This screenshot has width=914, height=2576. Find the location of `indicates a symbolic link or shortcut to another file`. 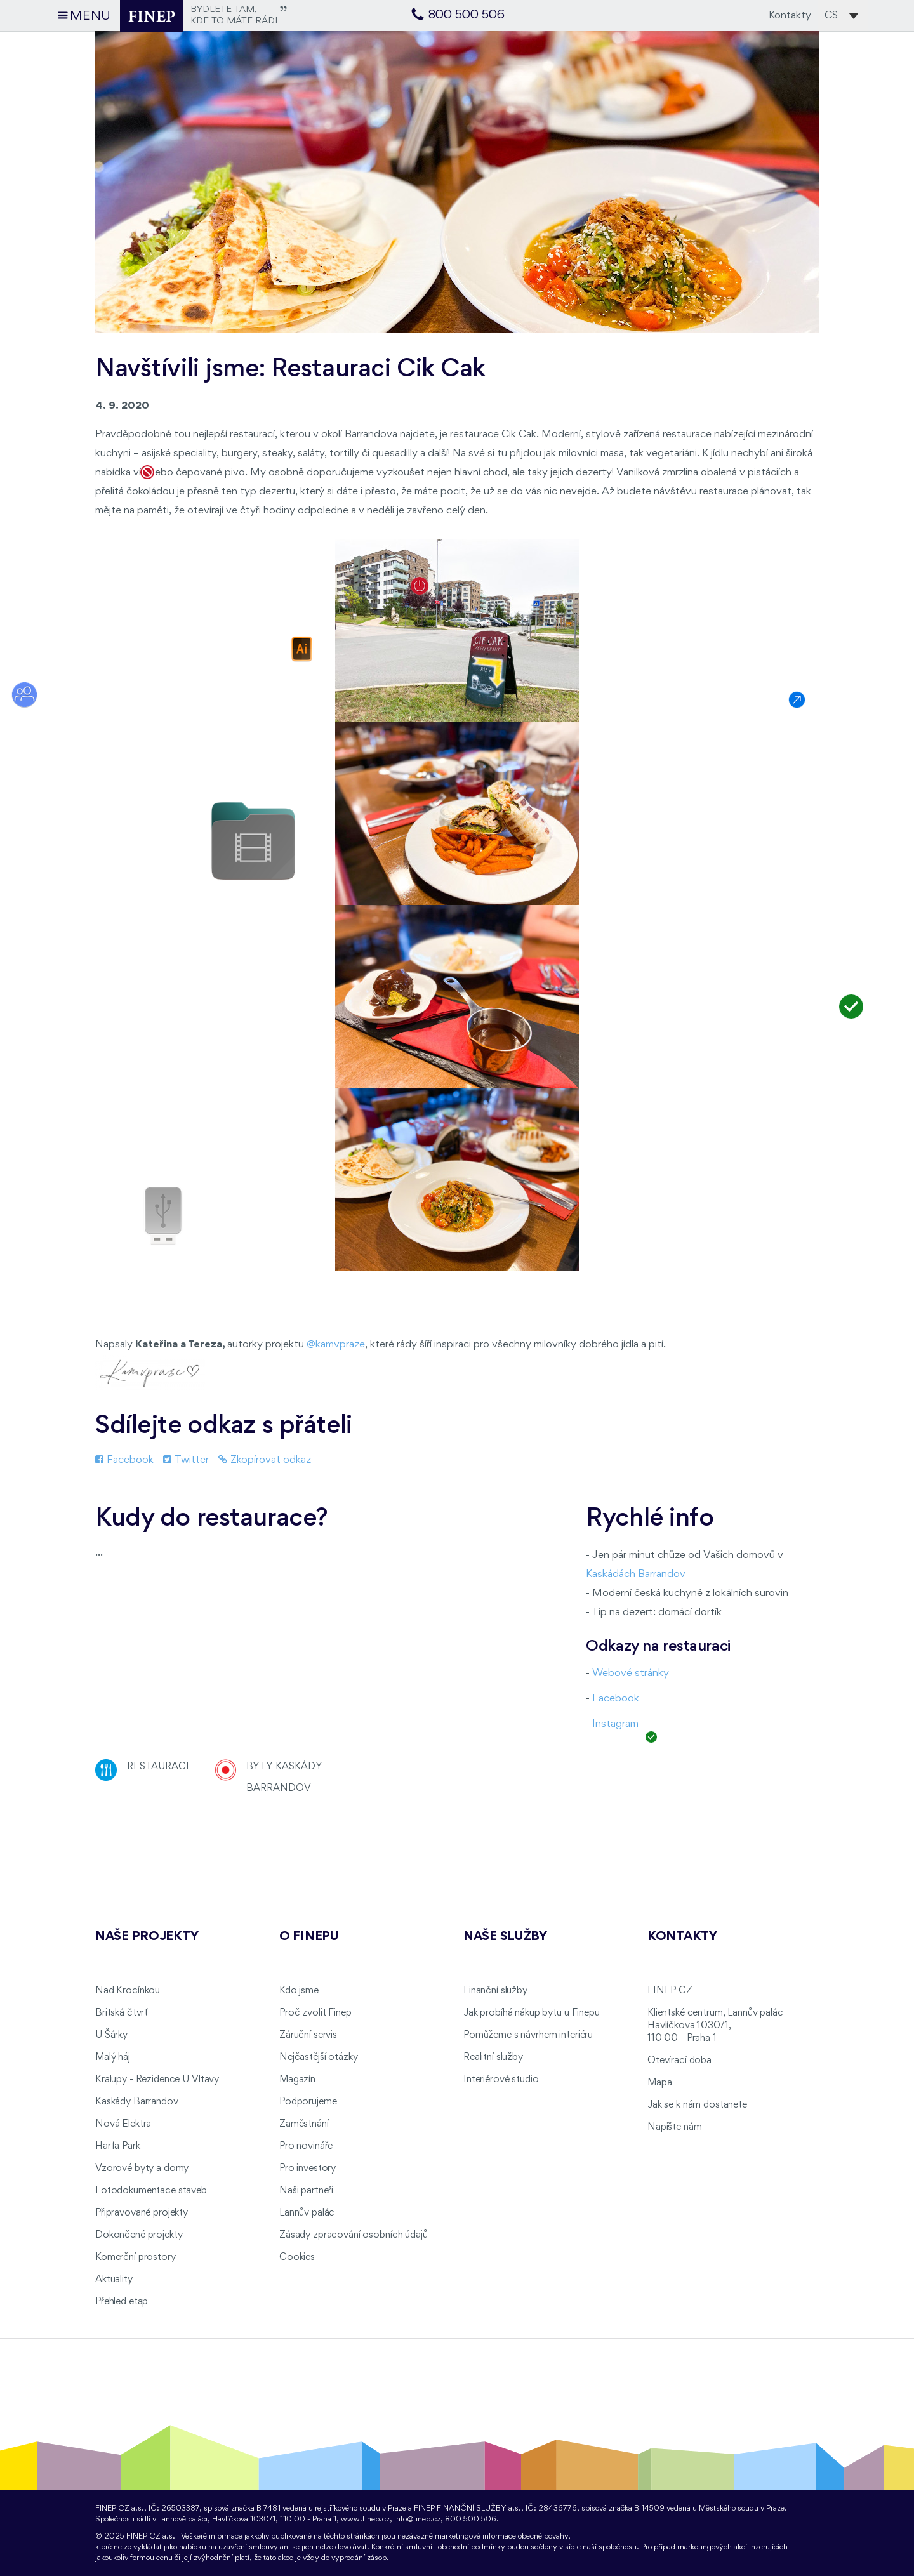

indicates a symbolic link or shortcut to another file is located at coordinates (797, 699).